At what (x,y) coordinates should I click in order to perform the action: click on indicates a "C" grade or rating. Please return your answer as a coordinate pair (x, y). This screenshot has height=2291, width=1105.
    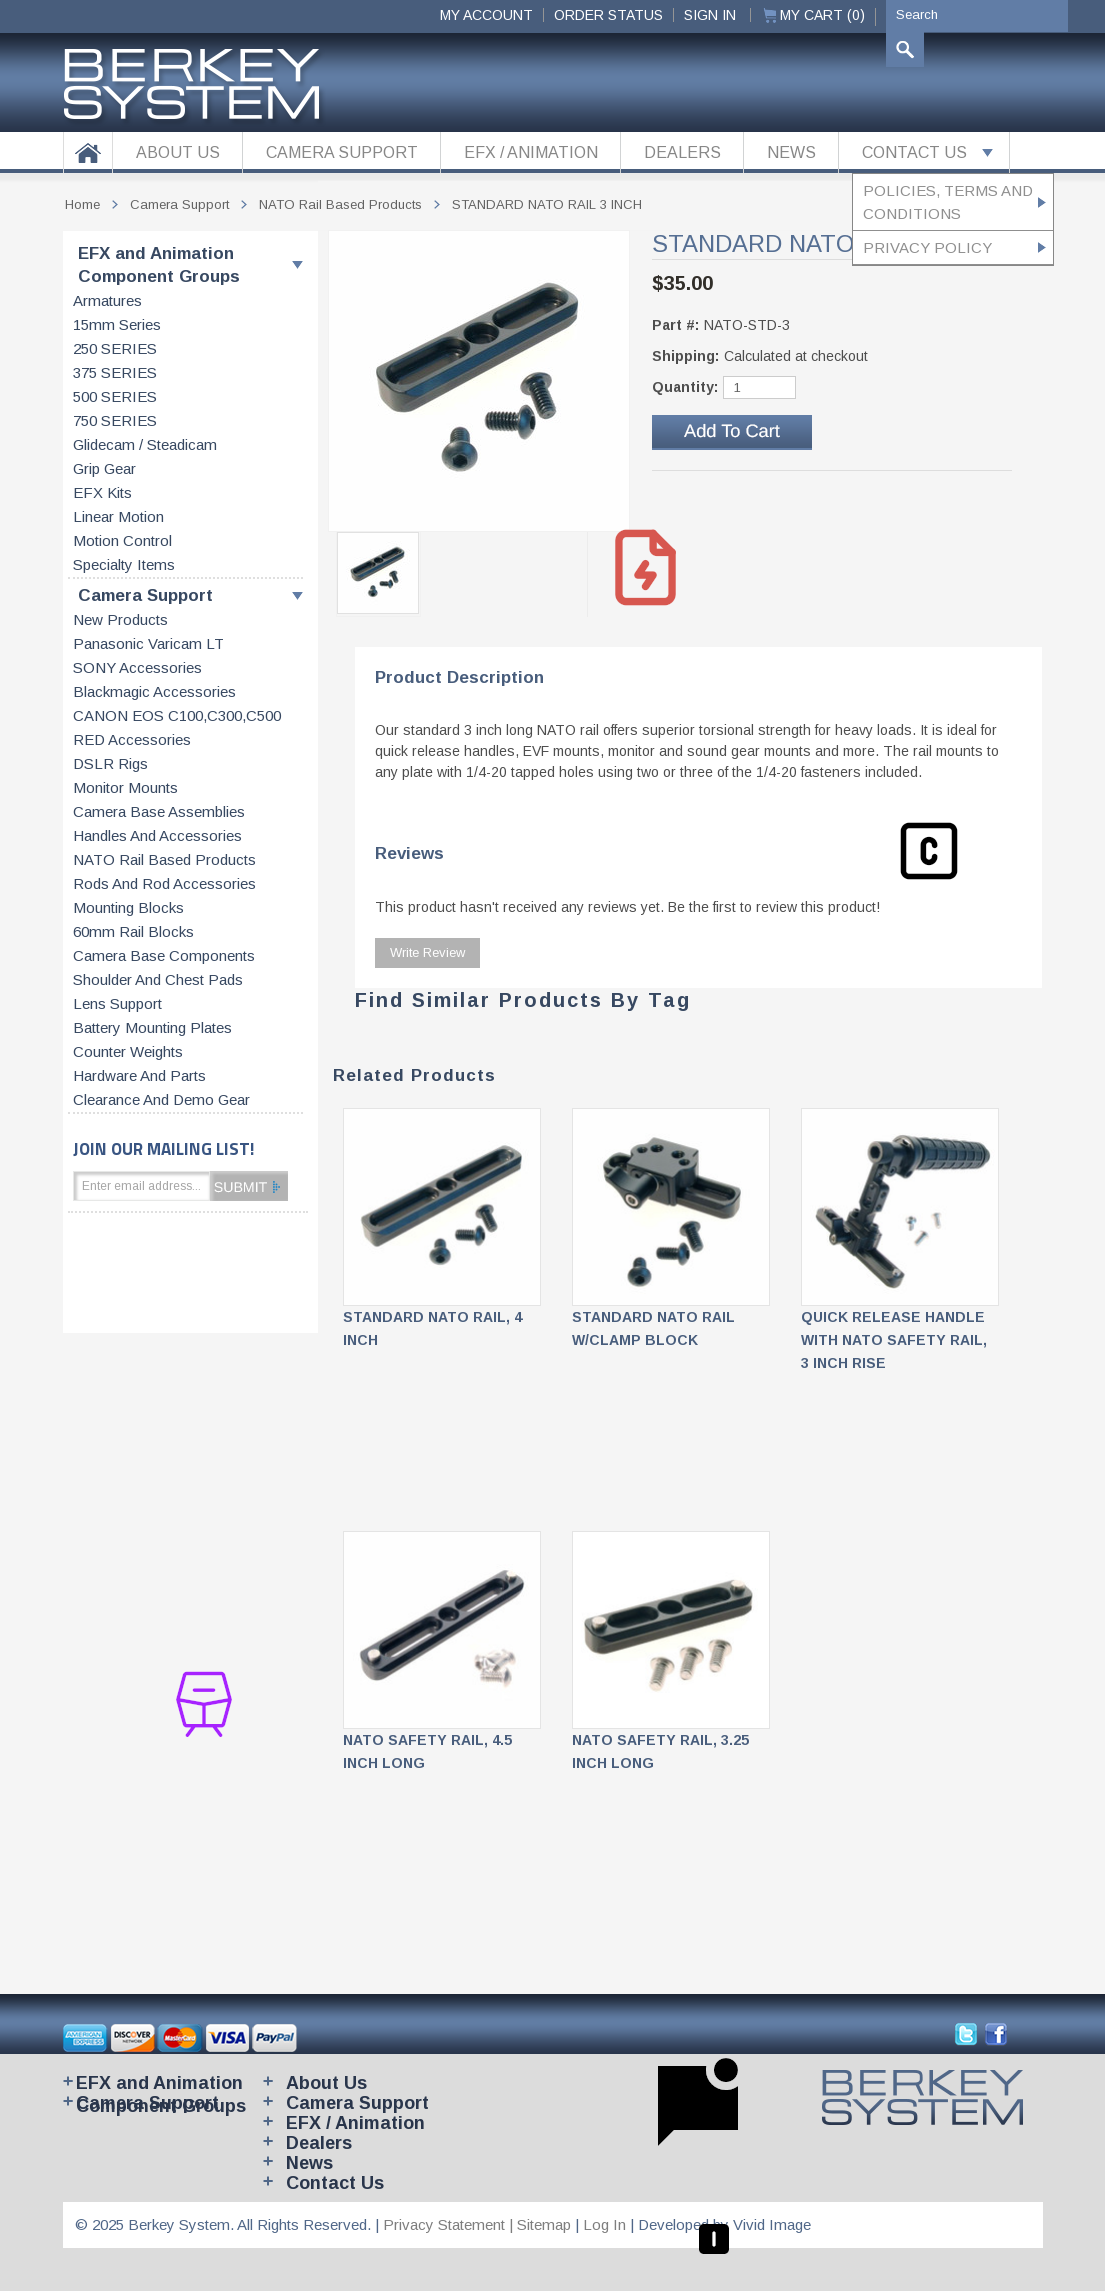
    Looking at the image, I should click on (929, 851).